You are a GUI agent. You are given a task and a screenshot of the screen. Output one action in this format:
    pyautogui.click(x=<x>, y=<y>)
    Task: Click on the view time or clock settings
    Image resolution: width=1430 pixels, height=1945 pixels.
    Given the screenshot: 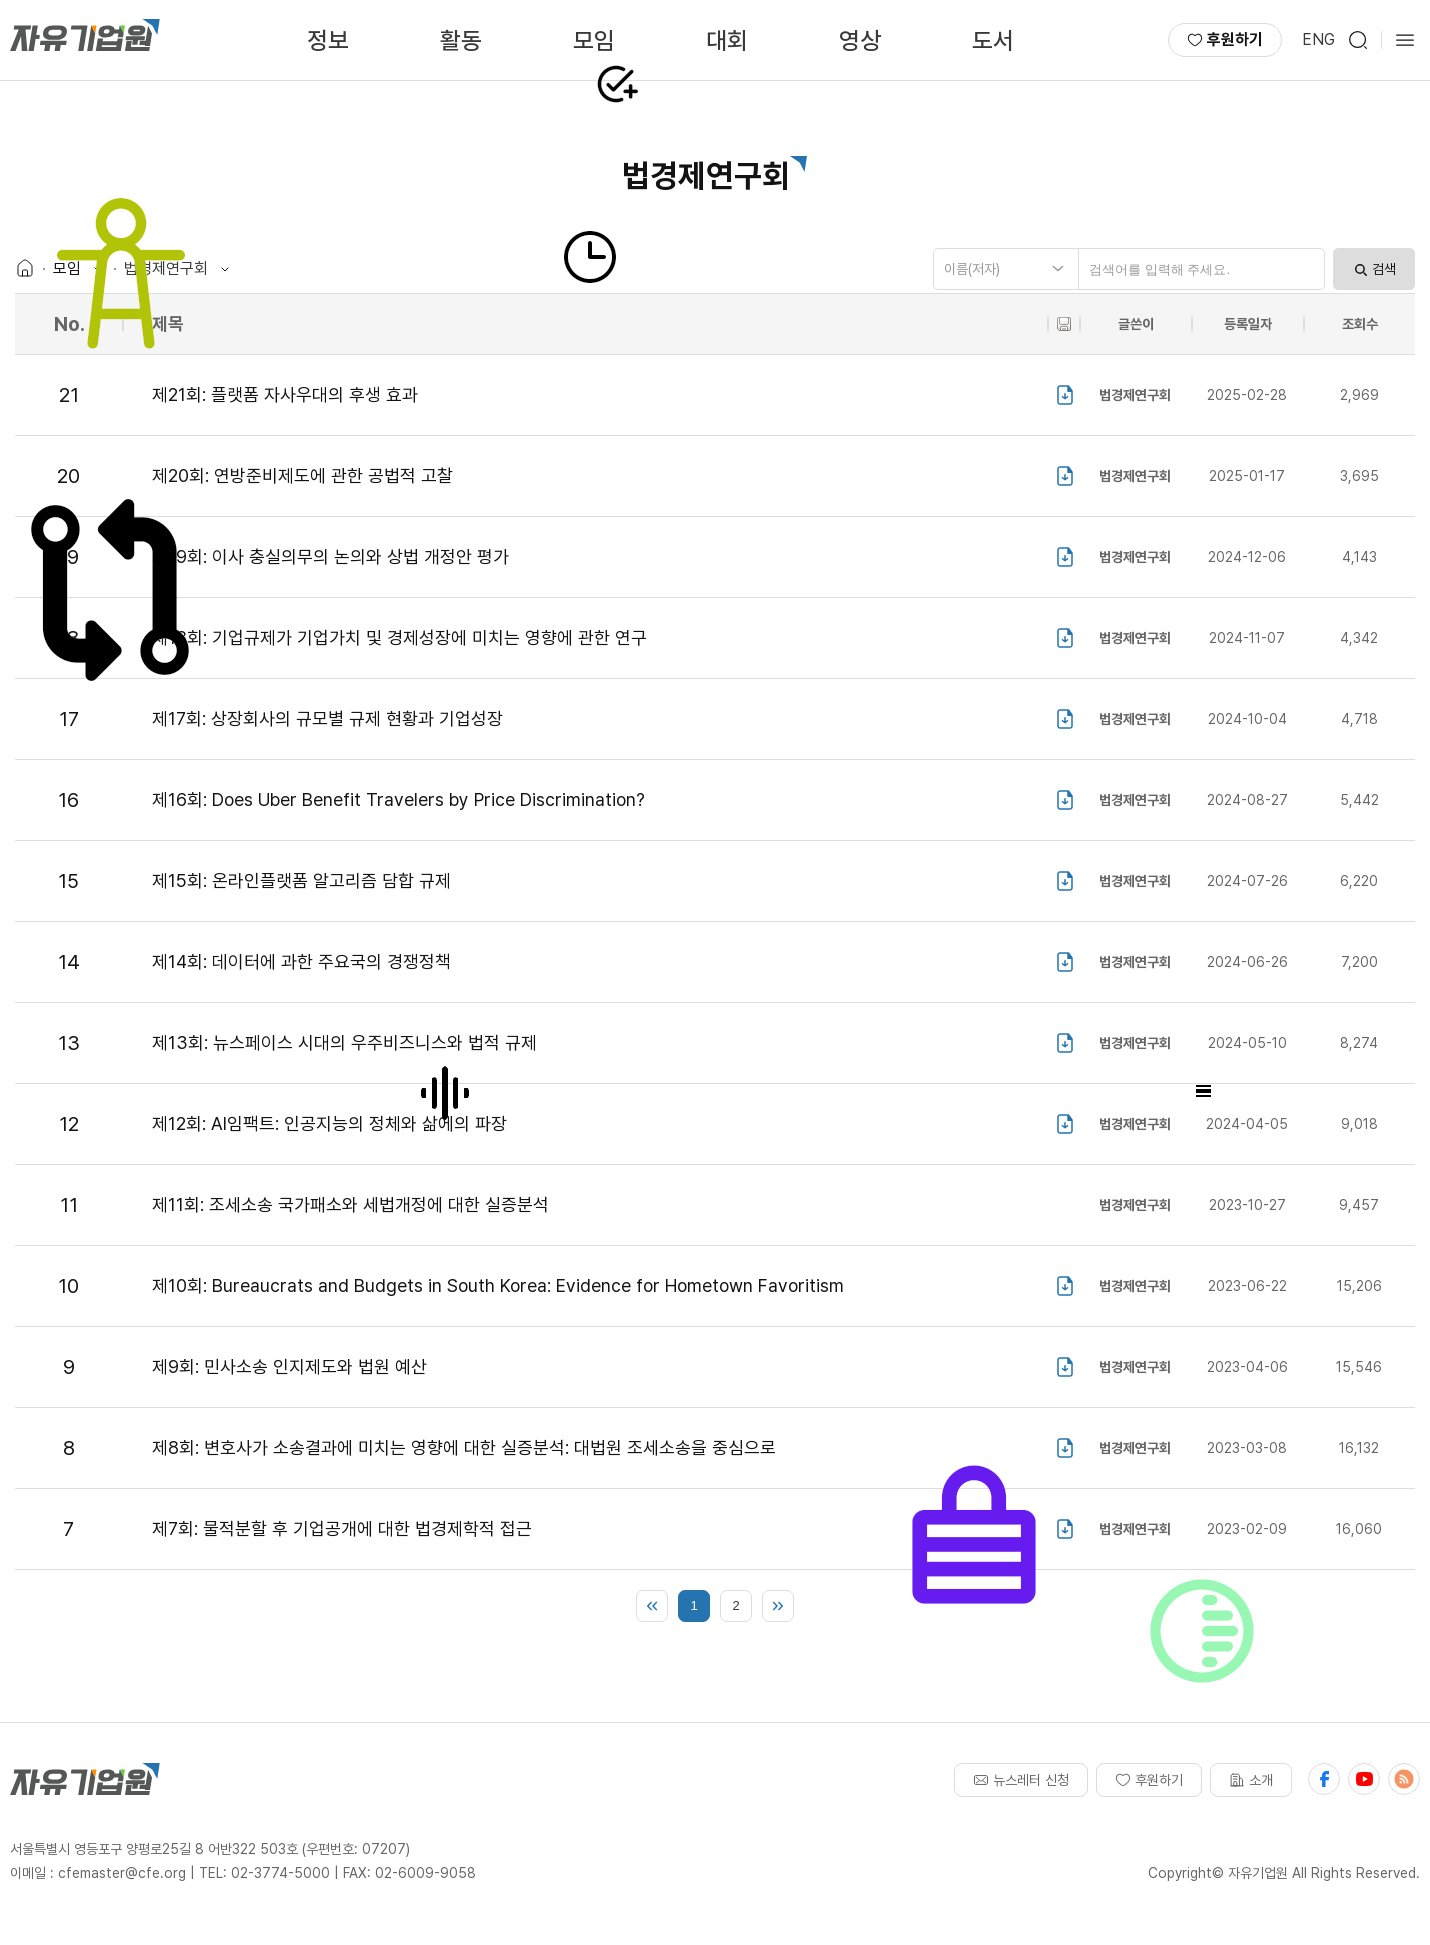 What is the action you would take?
    pyautogui.click(x=590, y=257)
    